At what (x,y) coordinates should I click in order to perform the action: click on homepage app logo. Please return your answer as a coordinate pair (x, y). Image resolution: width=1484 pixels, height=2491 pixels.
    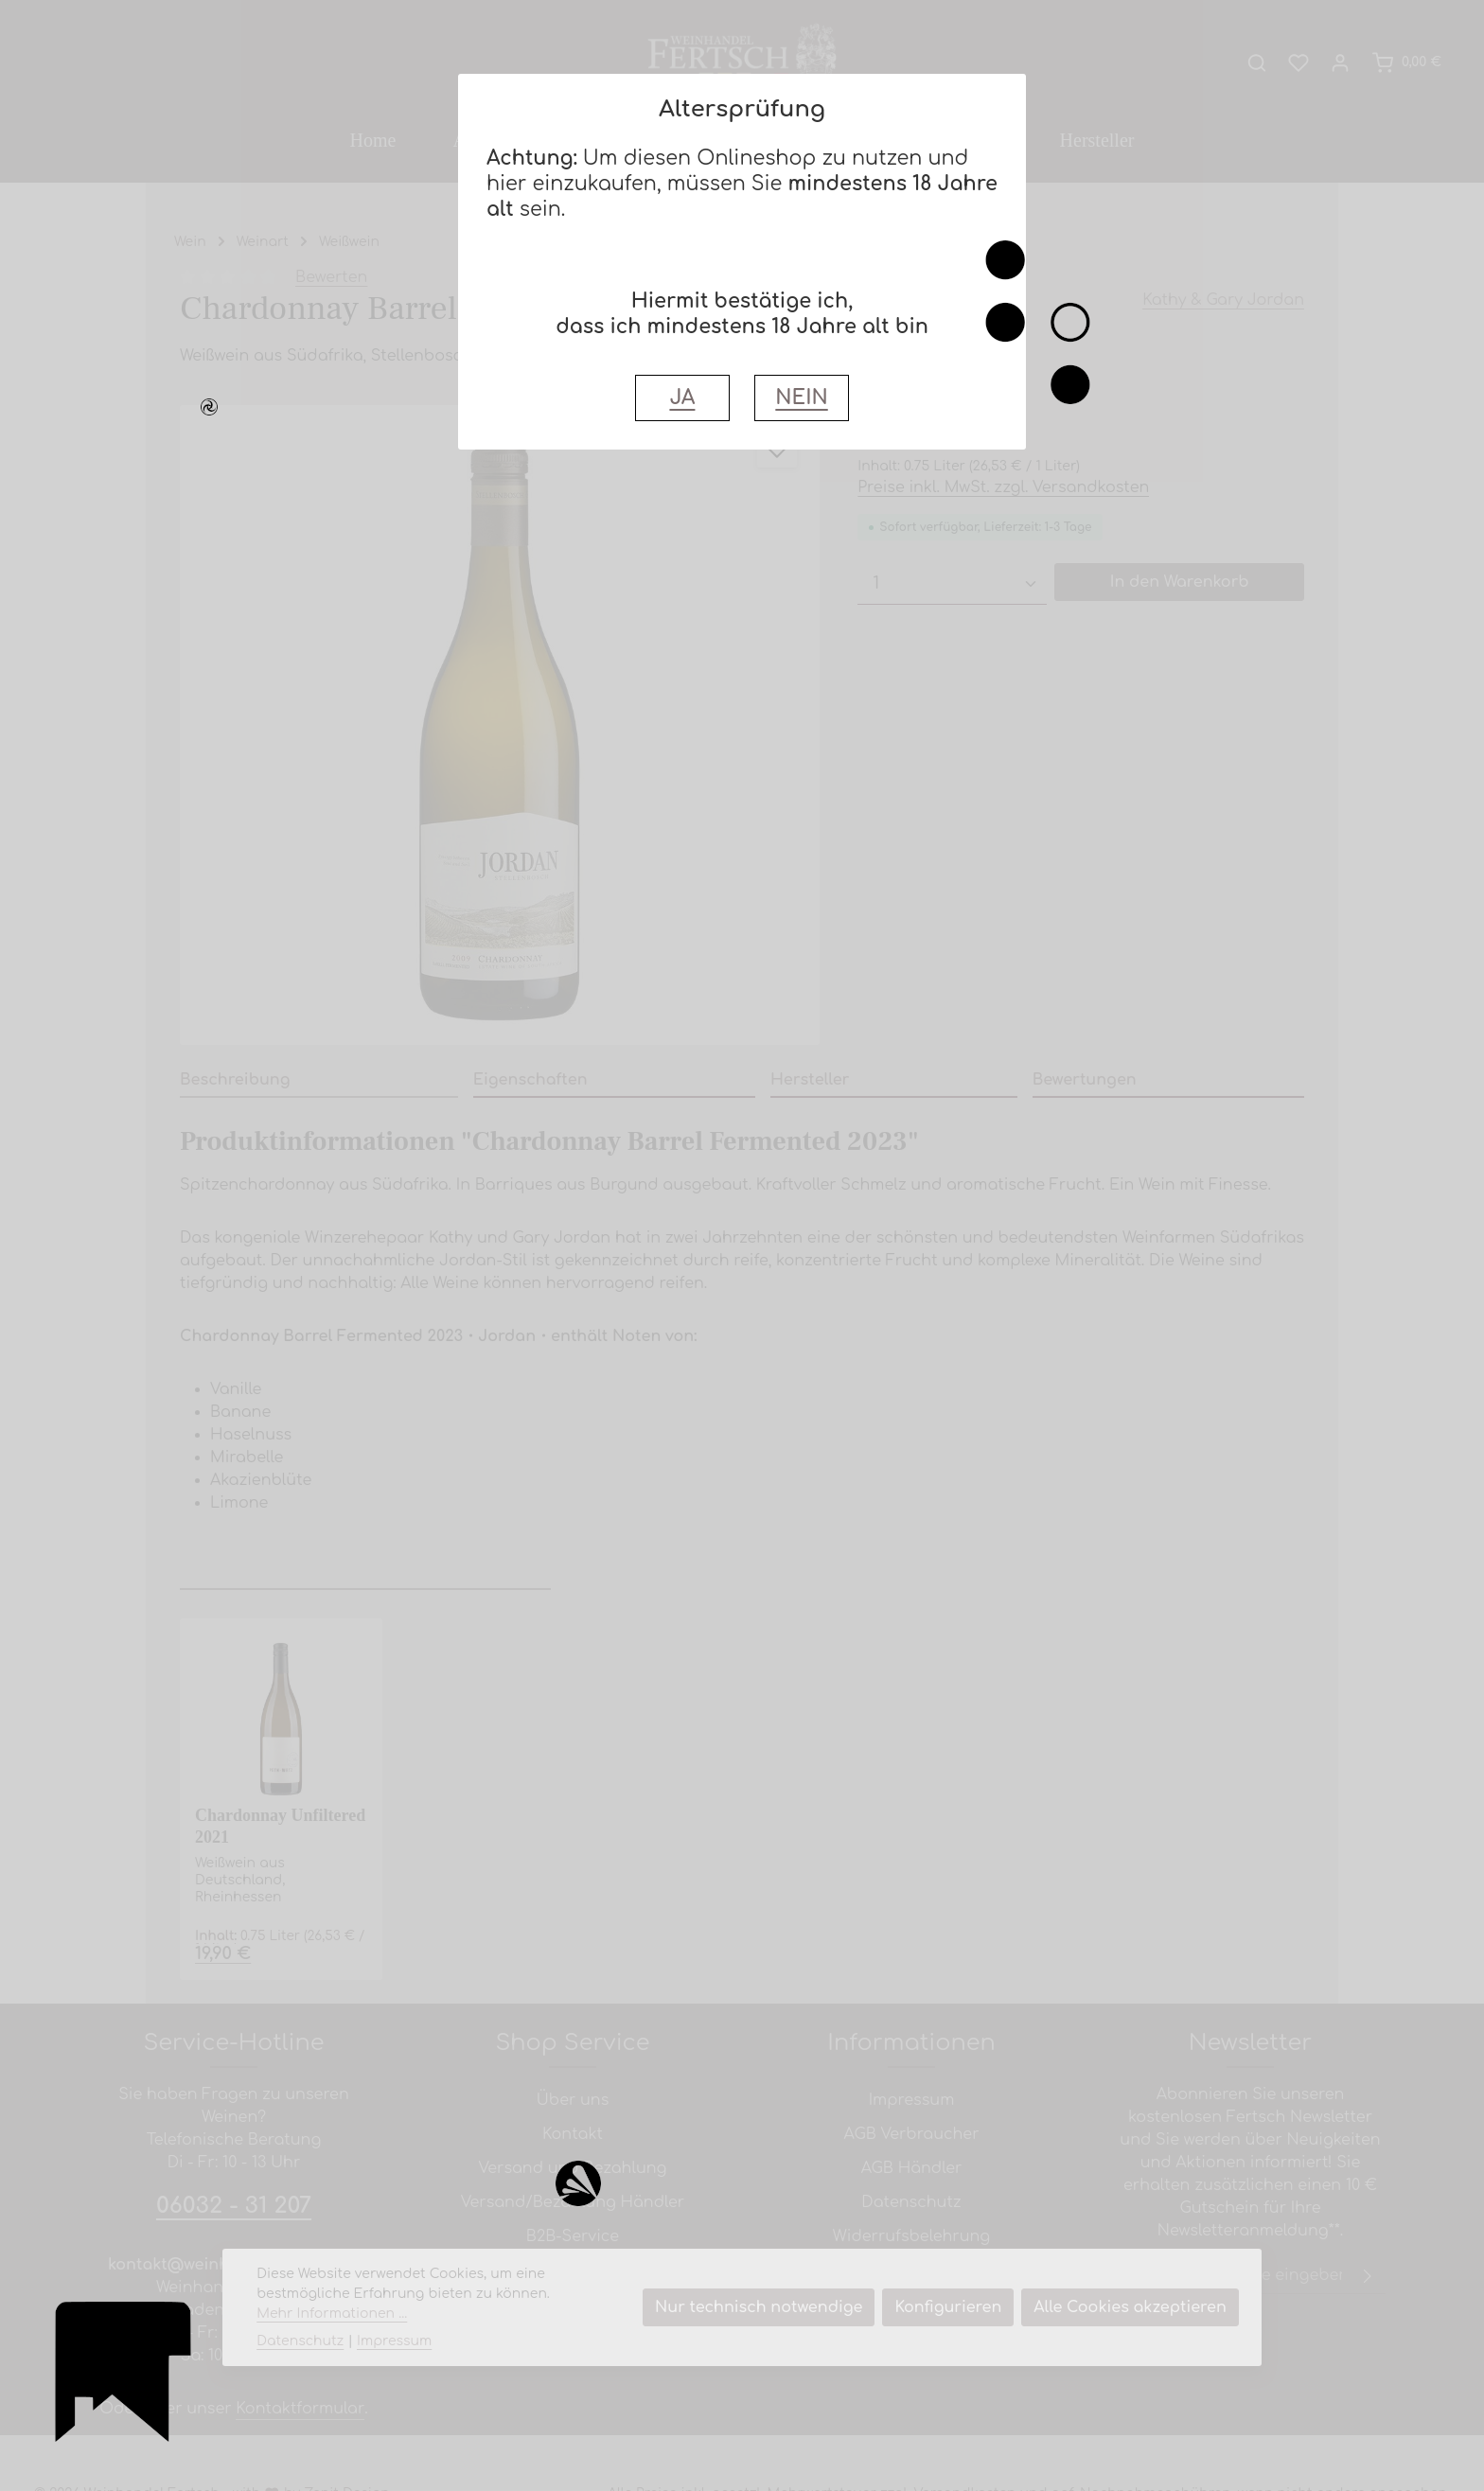
    Looking at the image, I should click on (123, 2372).